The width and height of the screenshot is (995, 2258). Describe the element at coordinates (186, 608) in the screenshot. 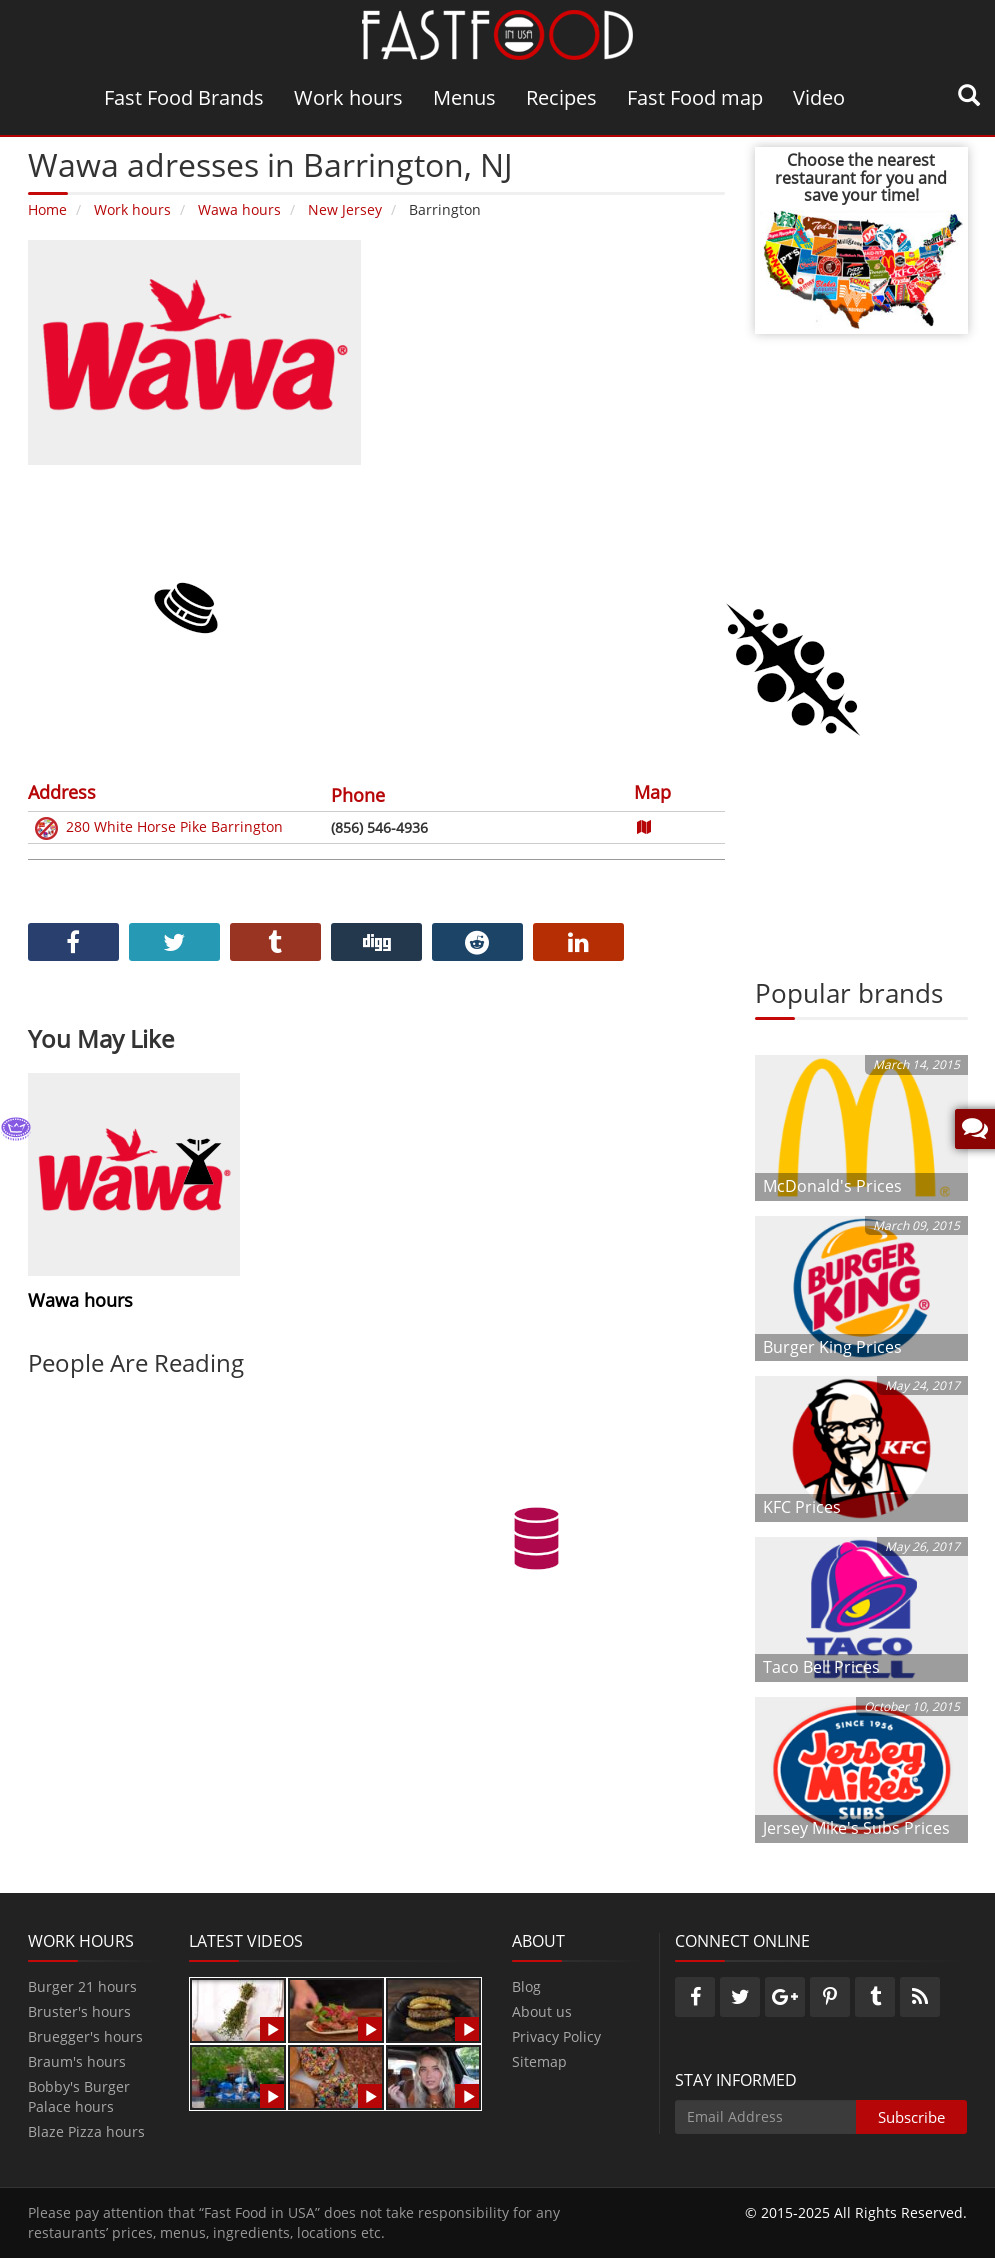

I see `select a hat accessory for your character` at that location.